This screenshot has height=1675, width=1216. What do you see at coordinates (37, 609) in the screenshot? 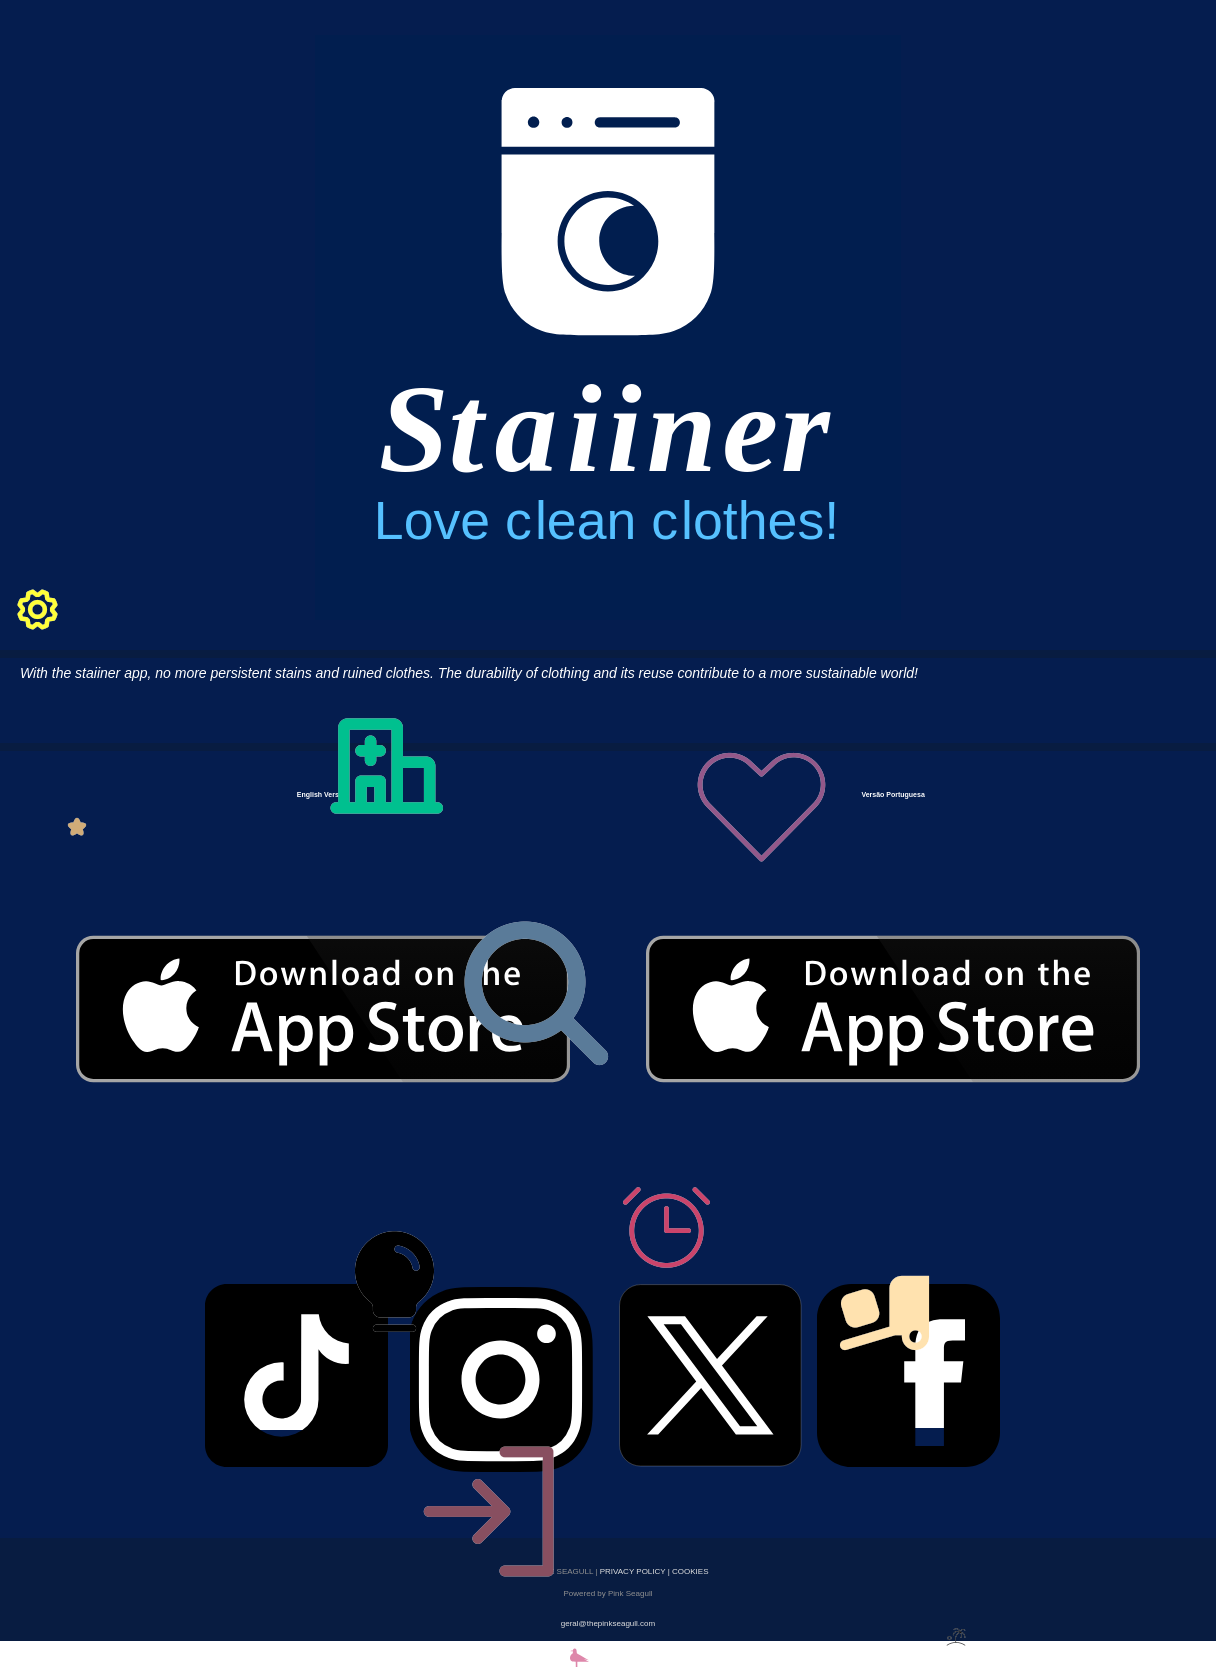
I see `access settings` at bounding box center [37, 609].